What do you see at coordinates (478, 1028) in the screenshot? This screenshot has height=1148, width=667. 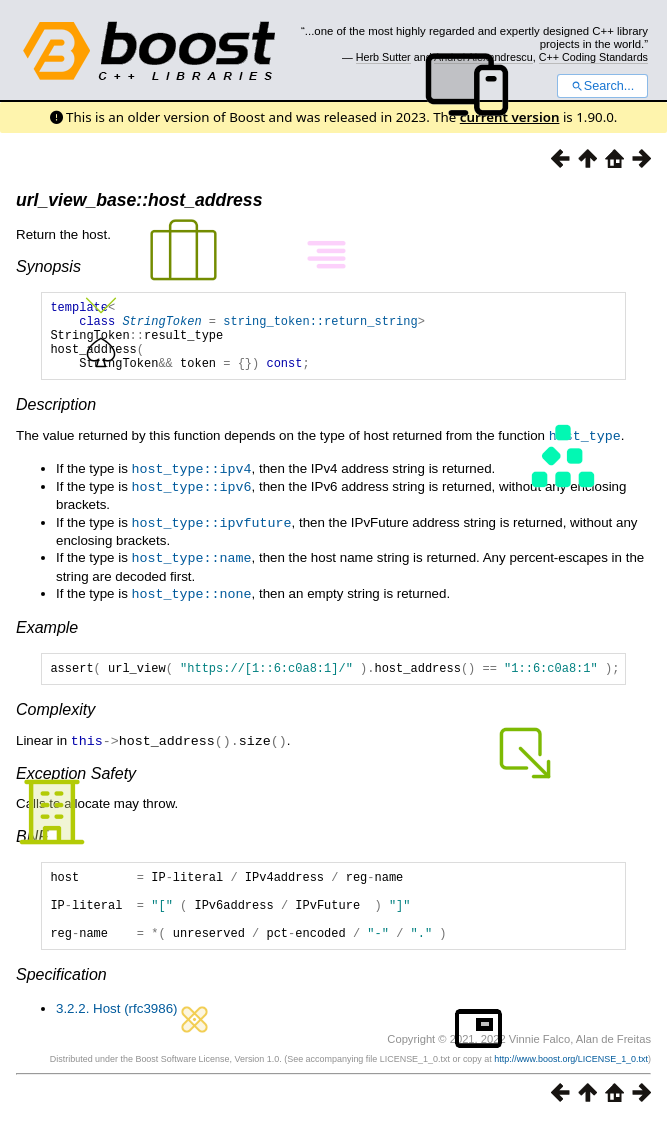 I see `enable picture-in-picture mode` at bounding box center [478, 1028].